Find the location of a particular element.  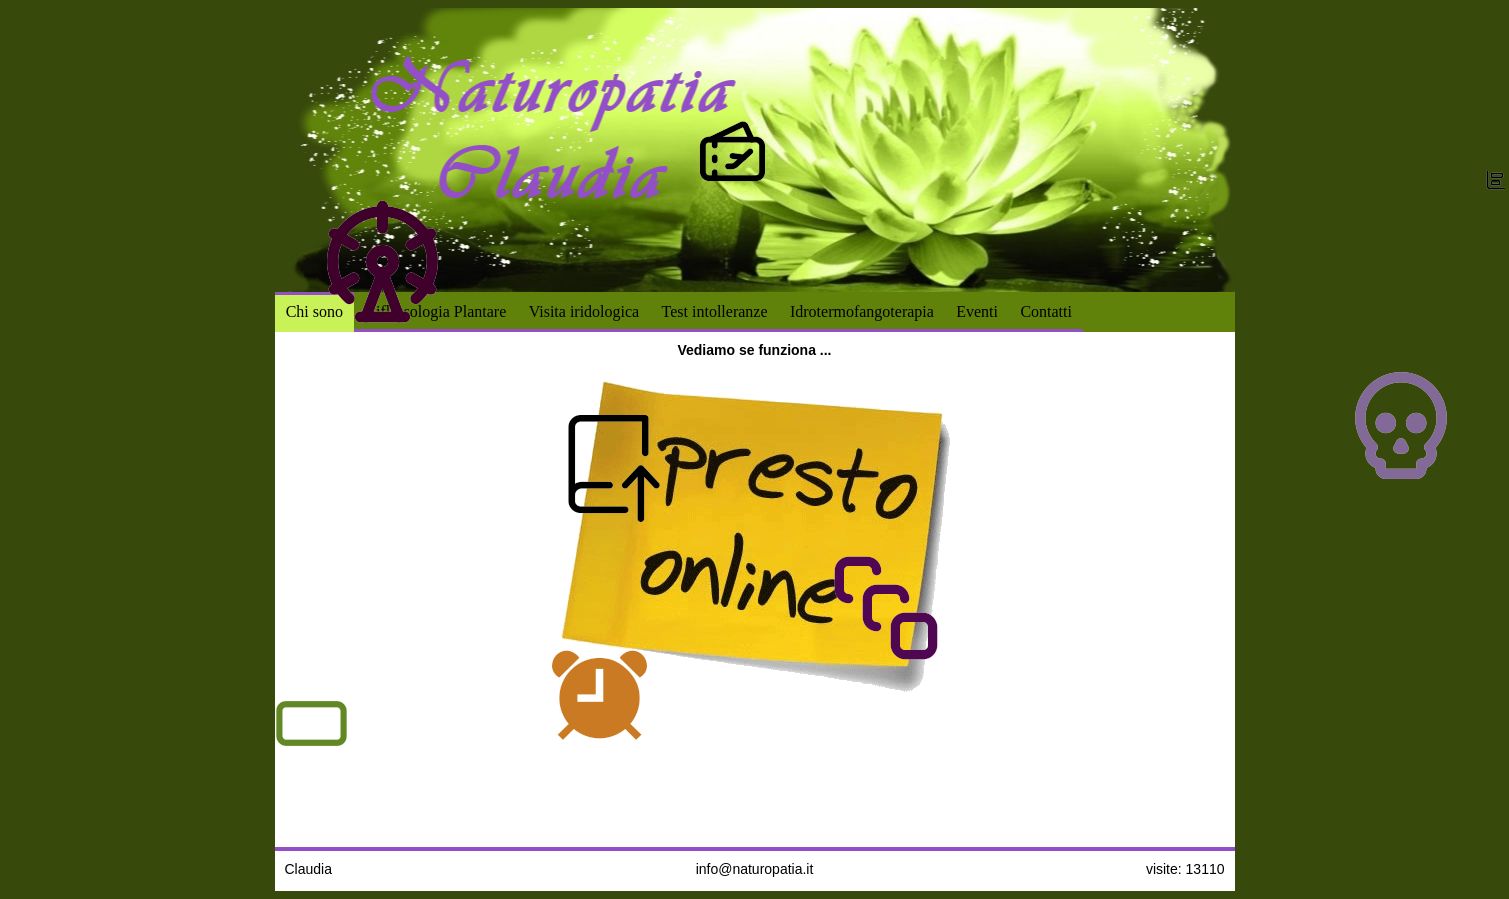

set or manage alarms is located at coordinates (599, 694).